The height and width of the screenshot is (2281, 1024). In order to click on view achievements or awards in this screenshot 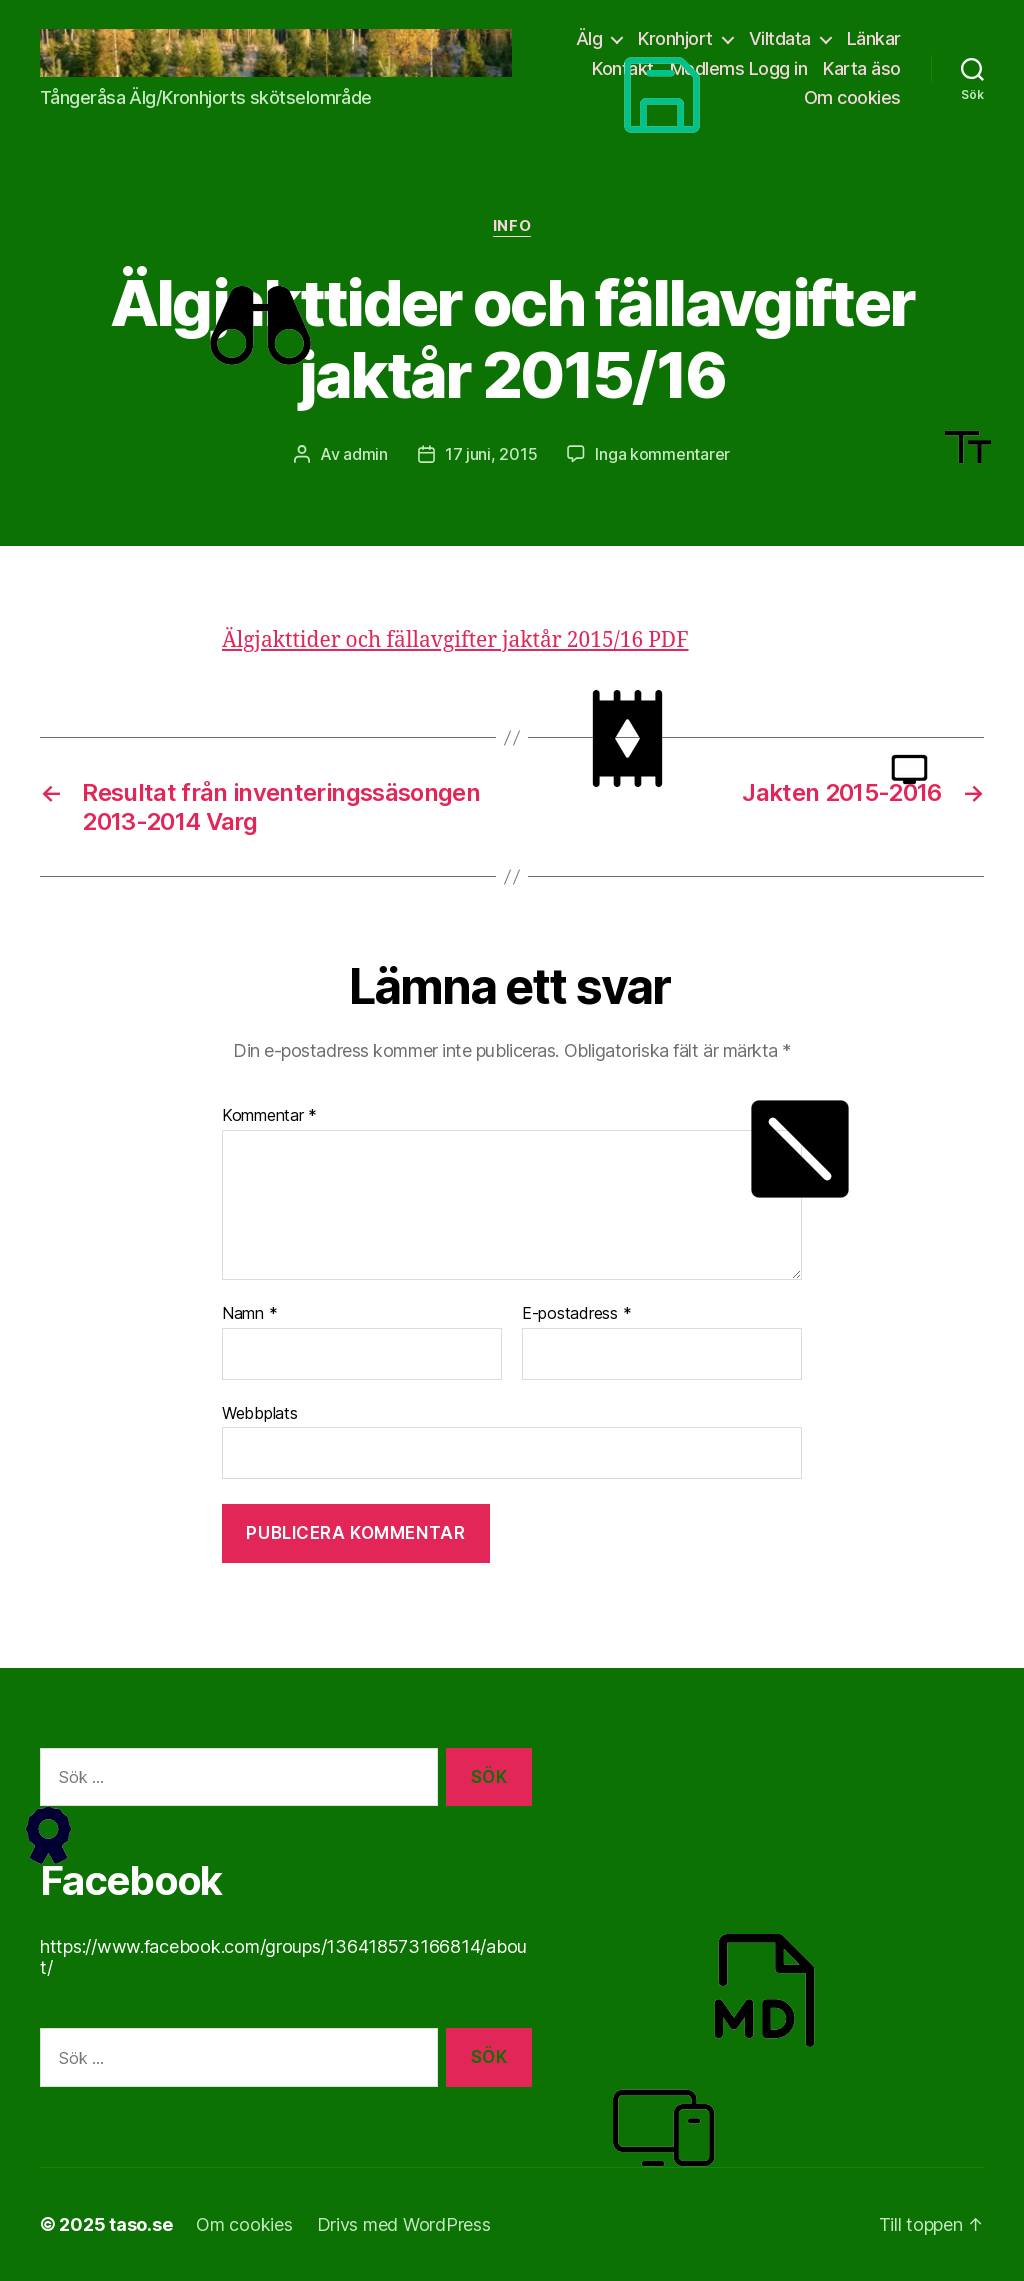, I will do `click(48, 1835)`.